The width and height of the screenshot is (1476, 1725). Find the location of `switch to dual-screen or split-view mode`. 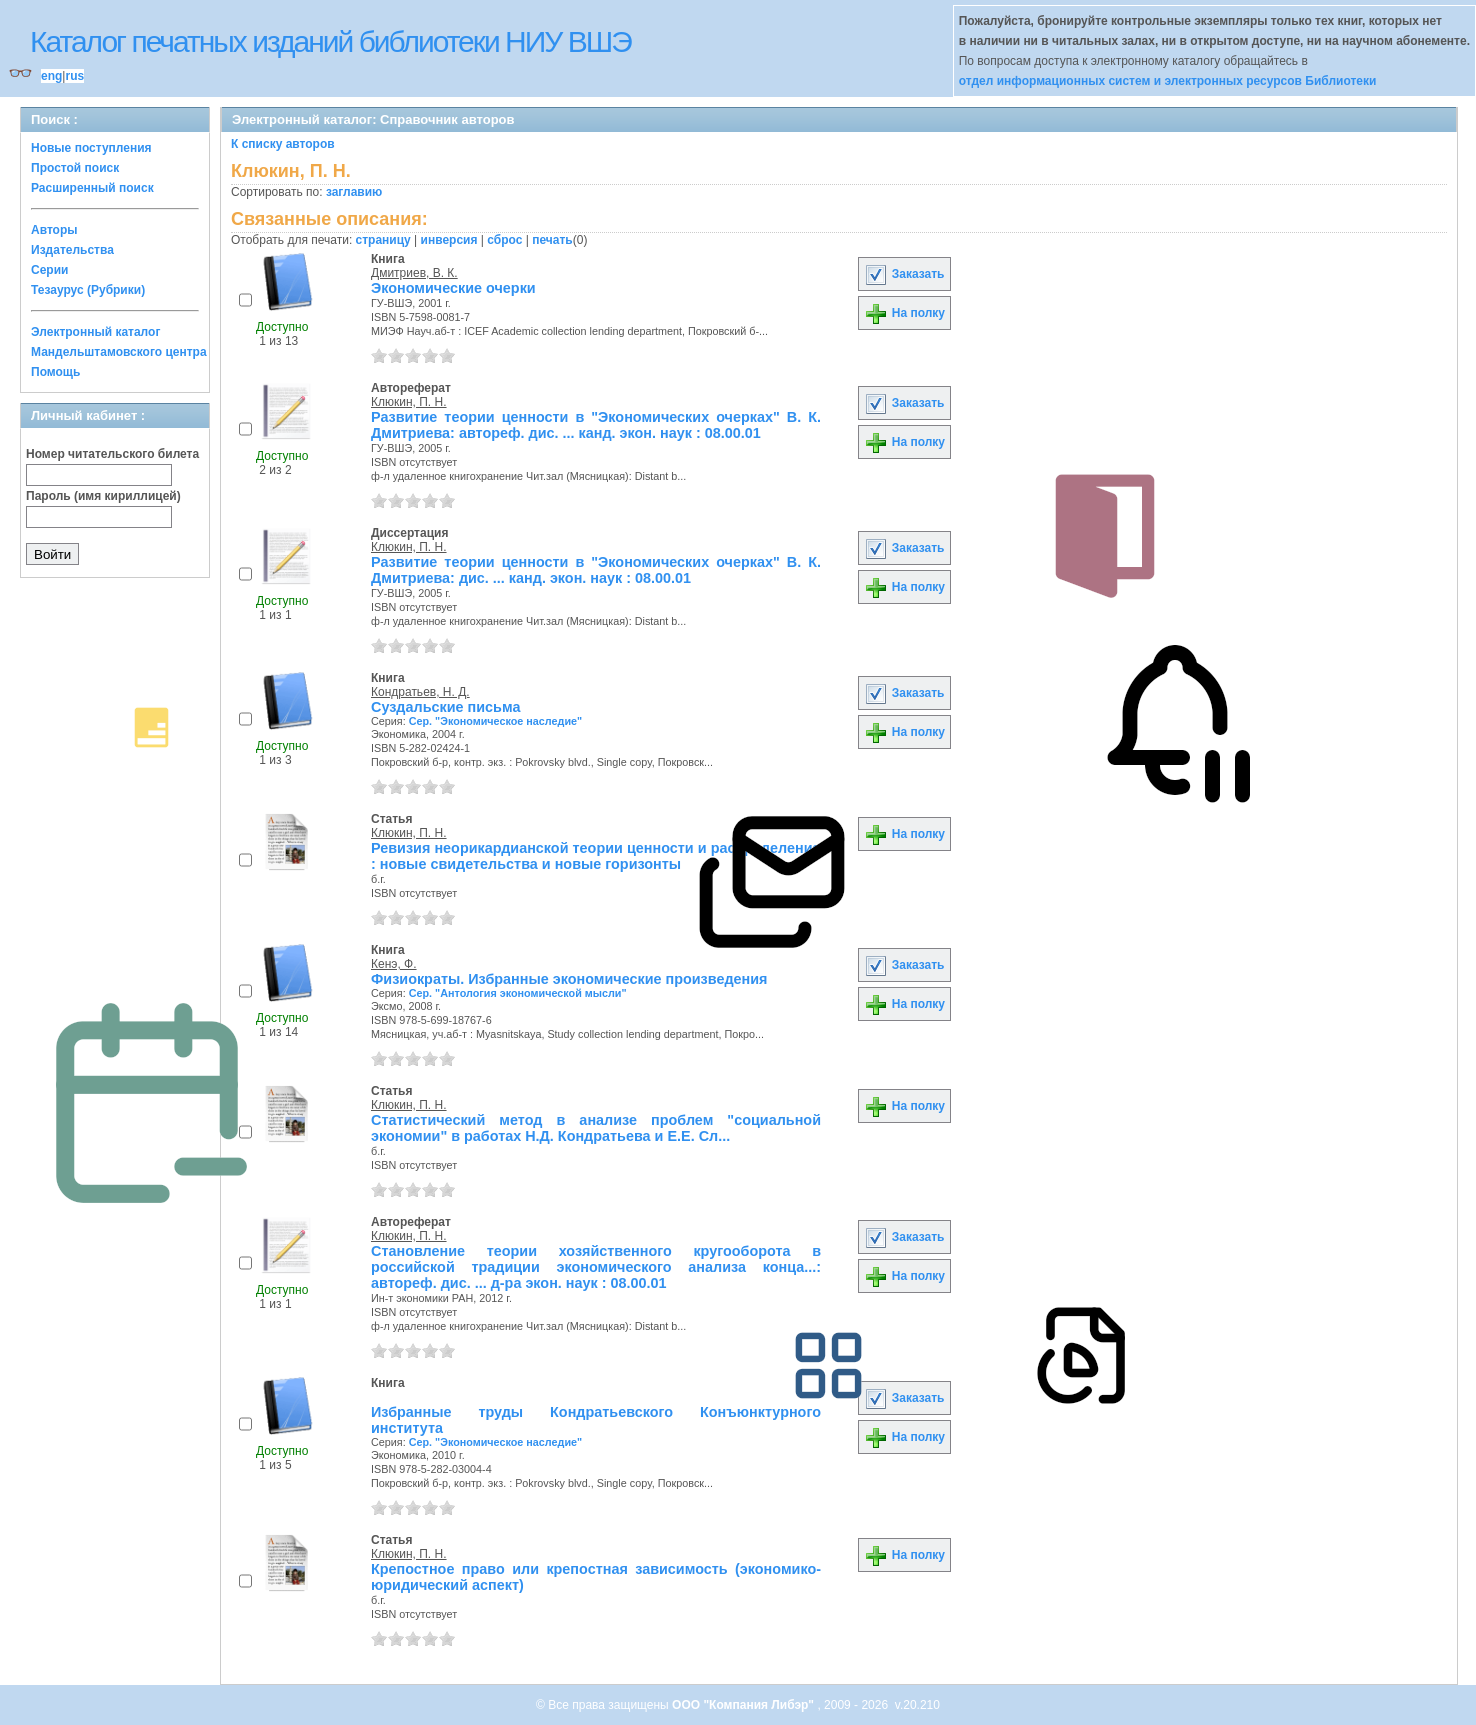

switch to dual-screen or split-view mode is located at coordinates (1105, 530).